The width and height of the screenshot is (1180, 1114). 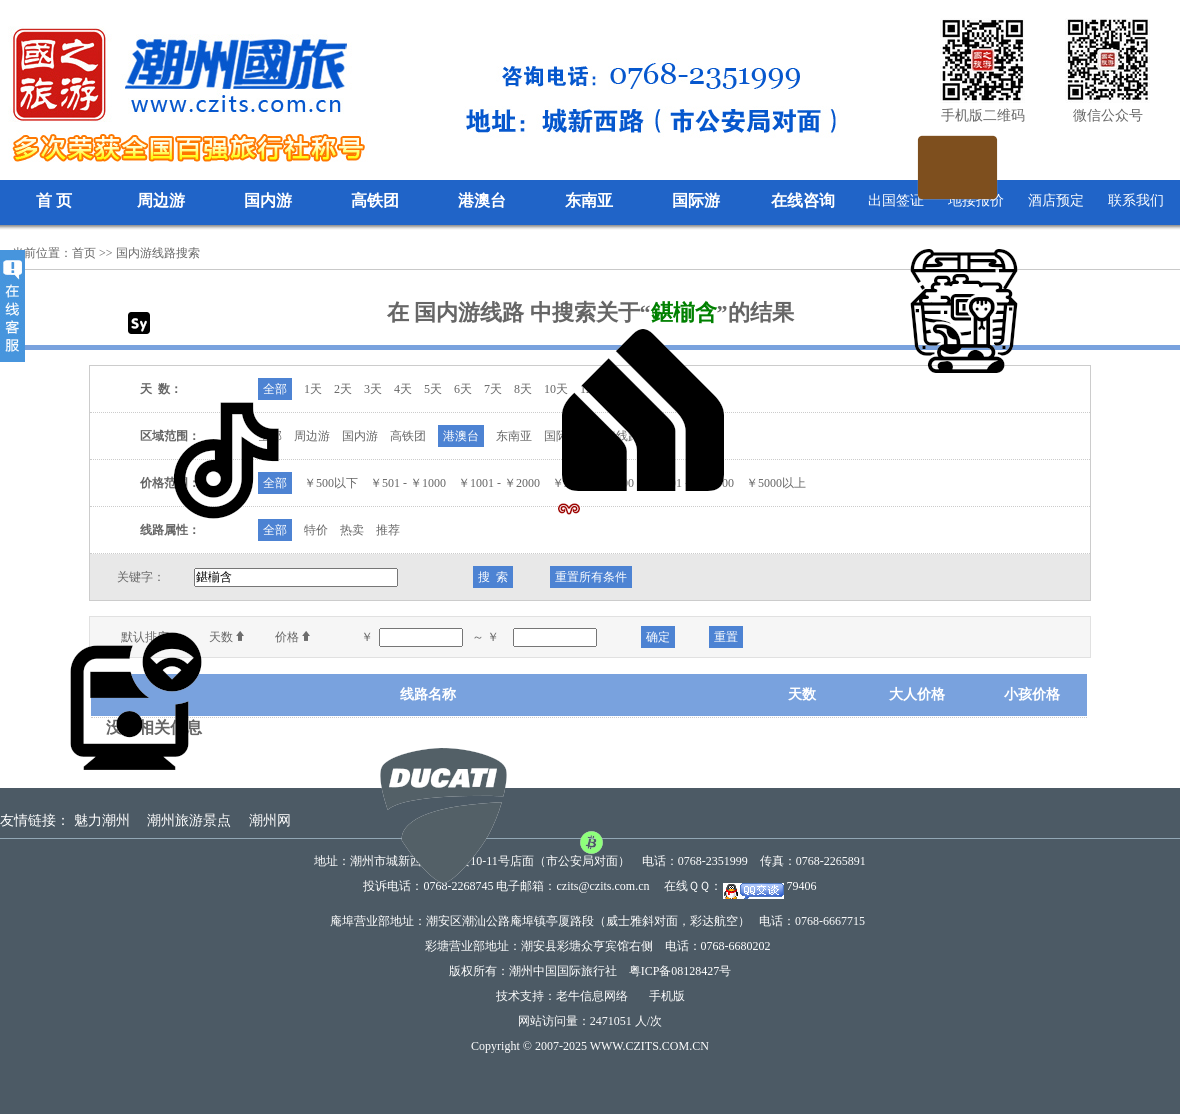 I want to click on koç holding company logo, so click(x=569, y=509).